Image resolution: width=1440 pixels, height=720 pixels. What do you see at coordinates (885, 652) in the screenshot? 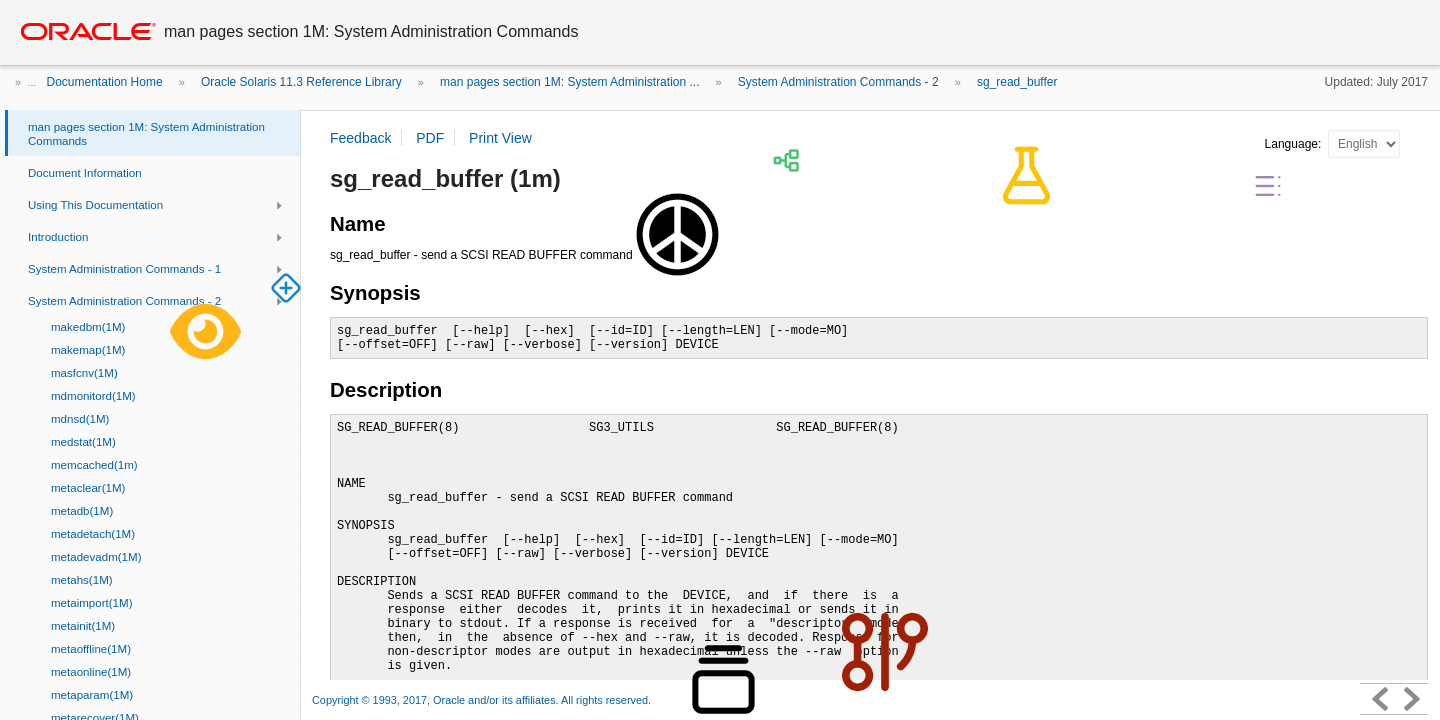
I see `view repository commit history` at bounding box center [885, 652].